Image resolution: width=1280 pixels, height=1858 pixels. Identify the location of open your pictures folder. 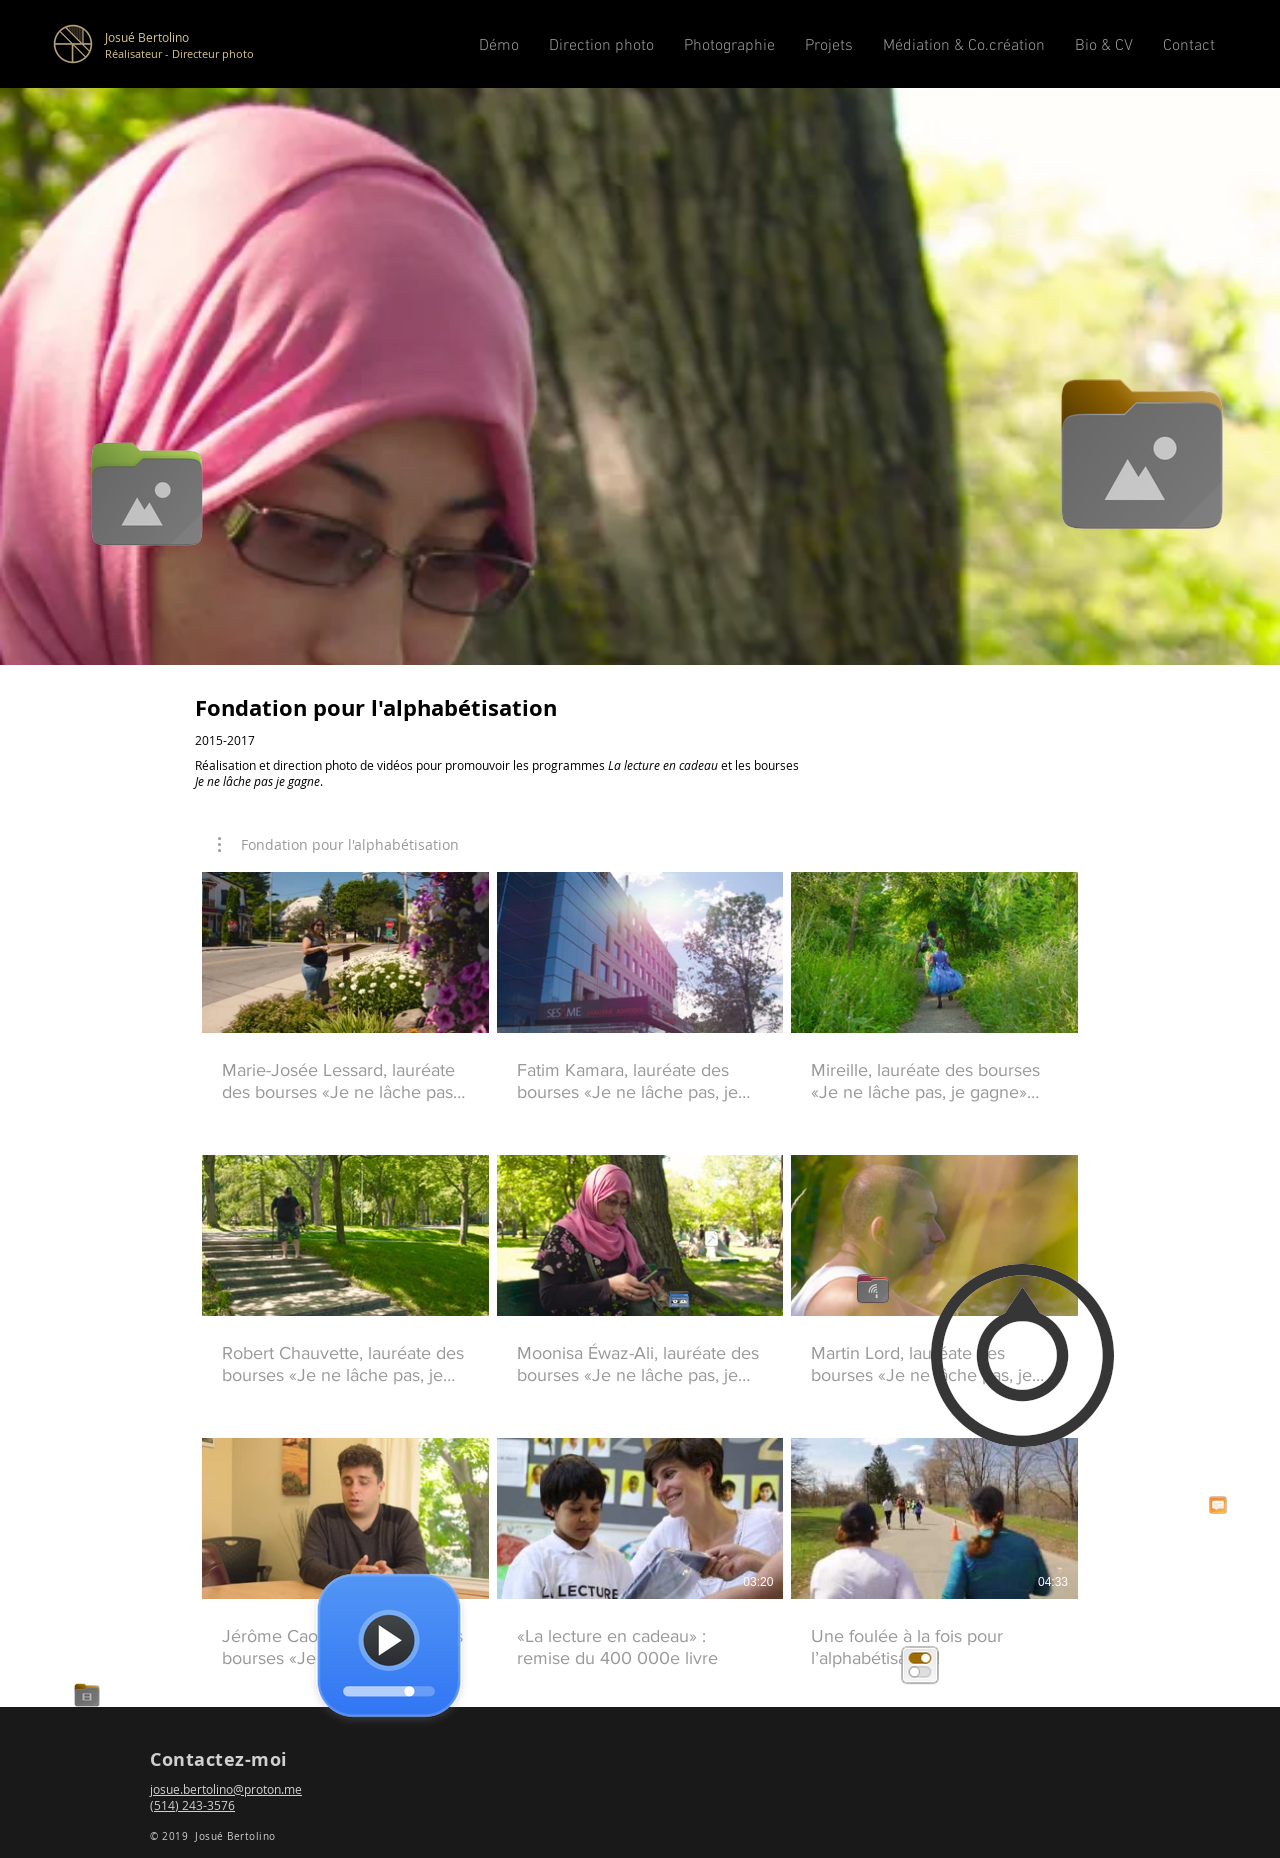
(1142, 454).